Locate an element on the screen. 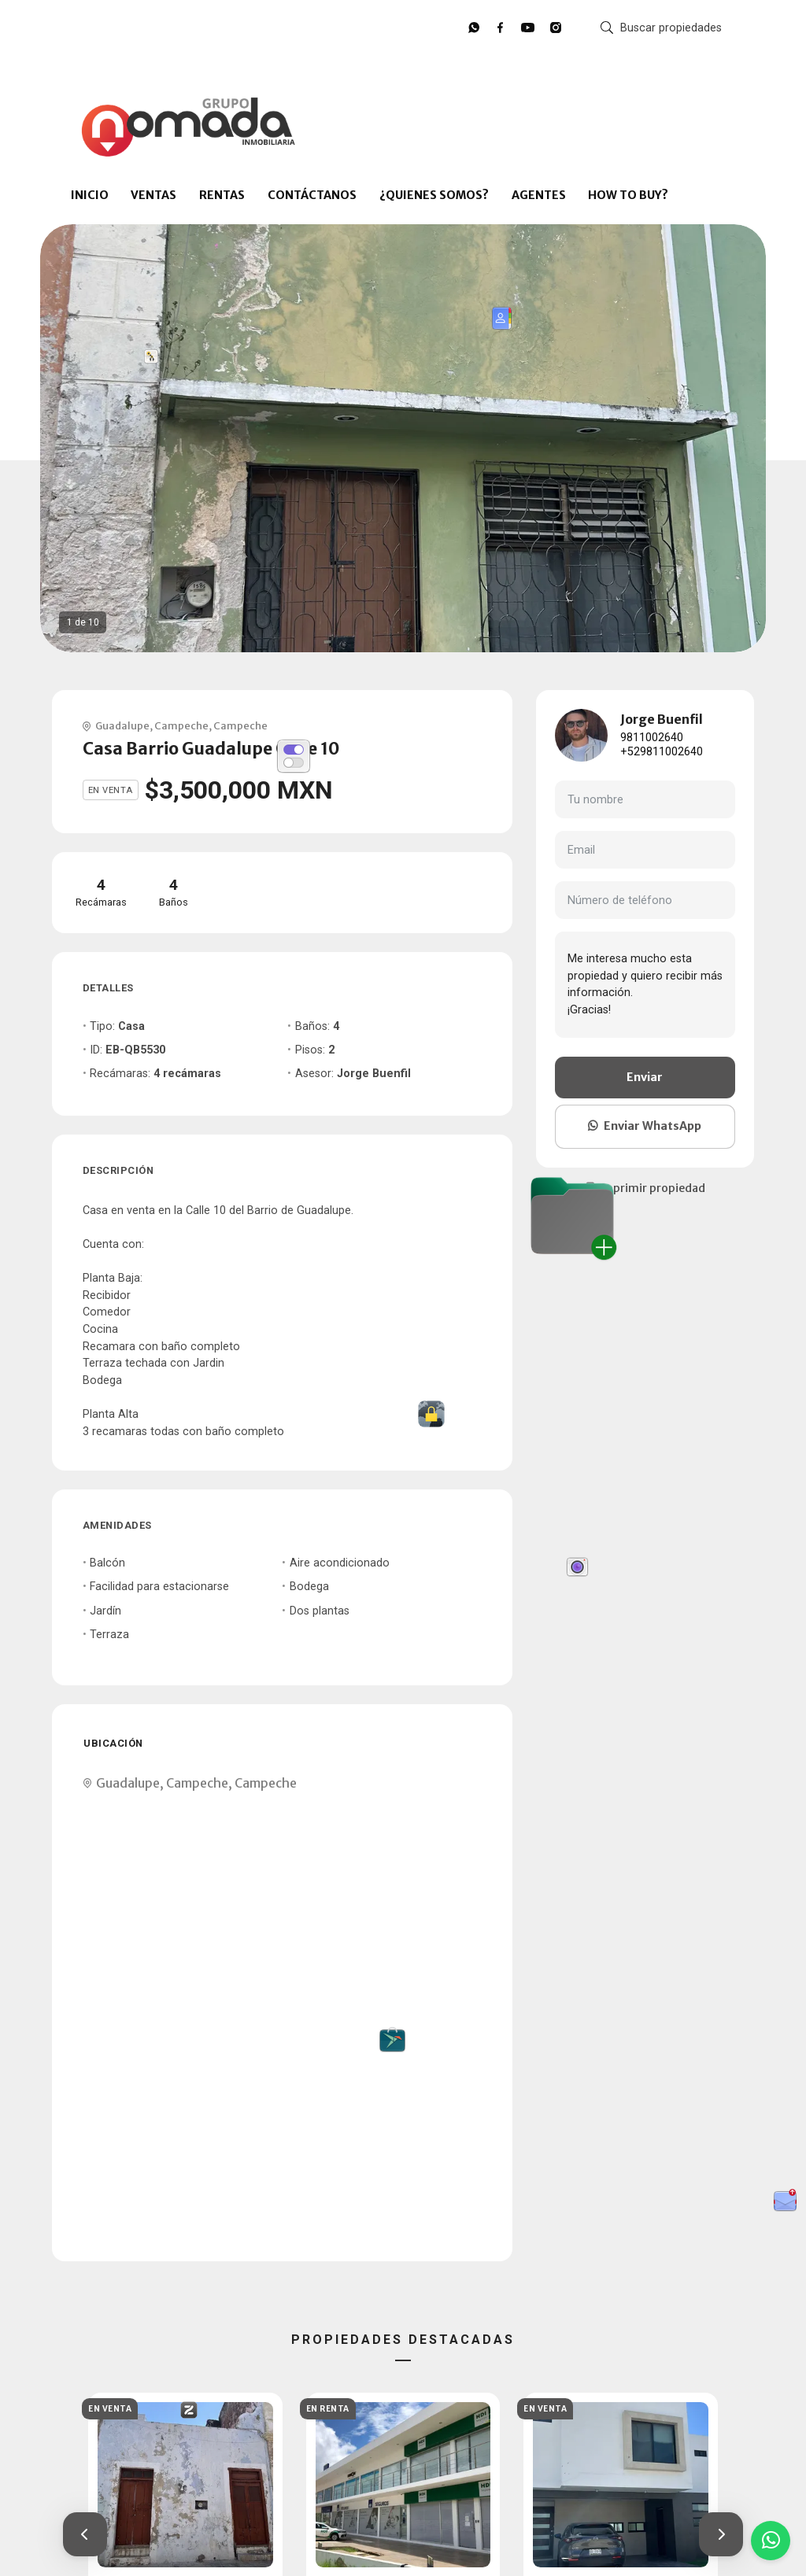  create a new folder is located at coordinates (572, 1216).